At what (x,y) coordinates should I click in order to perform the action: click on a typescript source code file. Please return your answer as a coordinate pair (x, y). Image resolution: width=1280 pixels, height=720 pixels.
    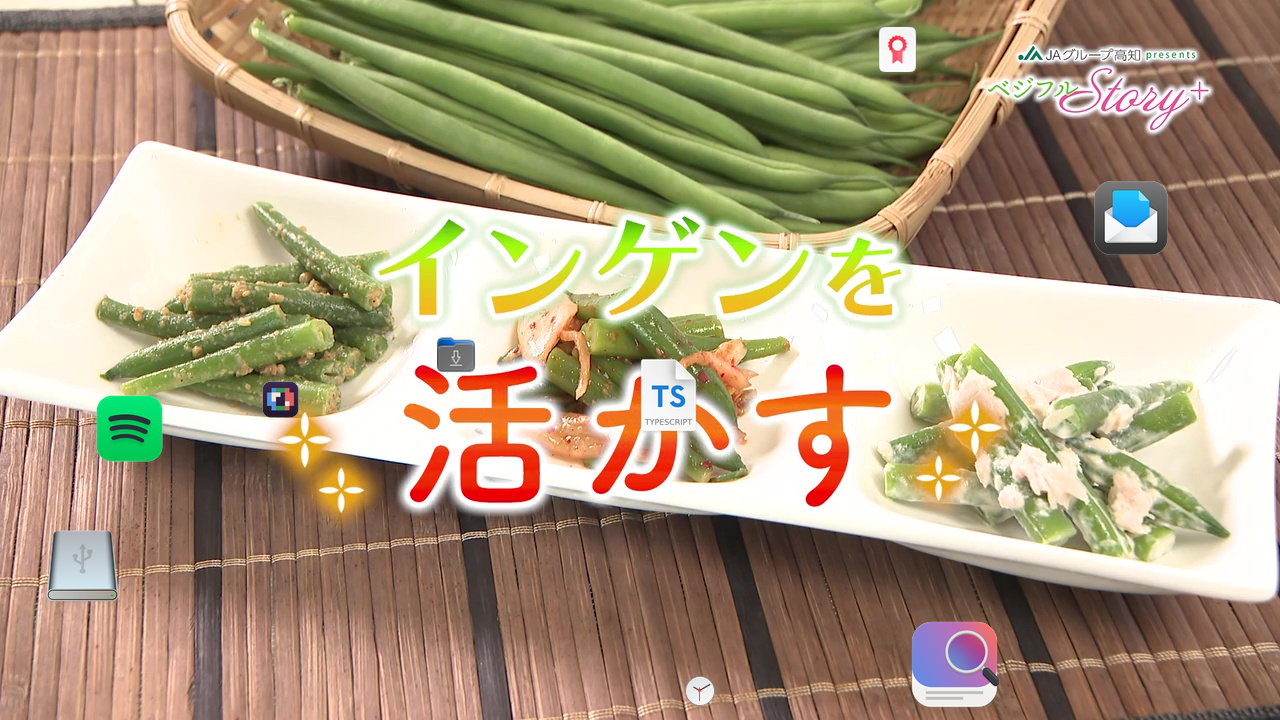
    Looking at the image, I should click on (668, 396).